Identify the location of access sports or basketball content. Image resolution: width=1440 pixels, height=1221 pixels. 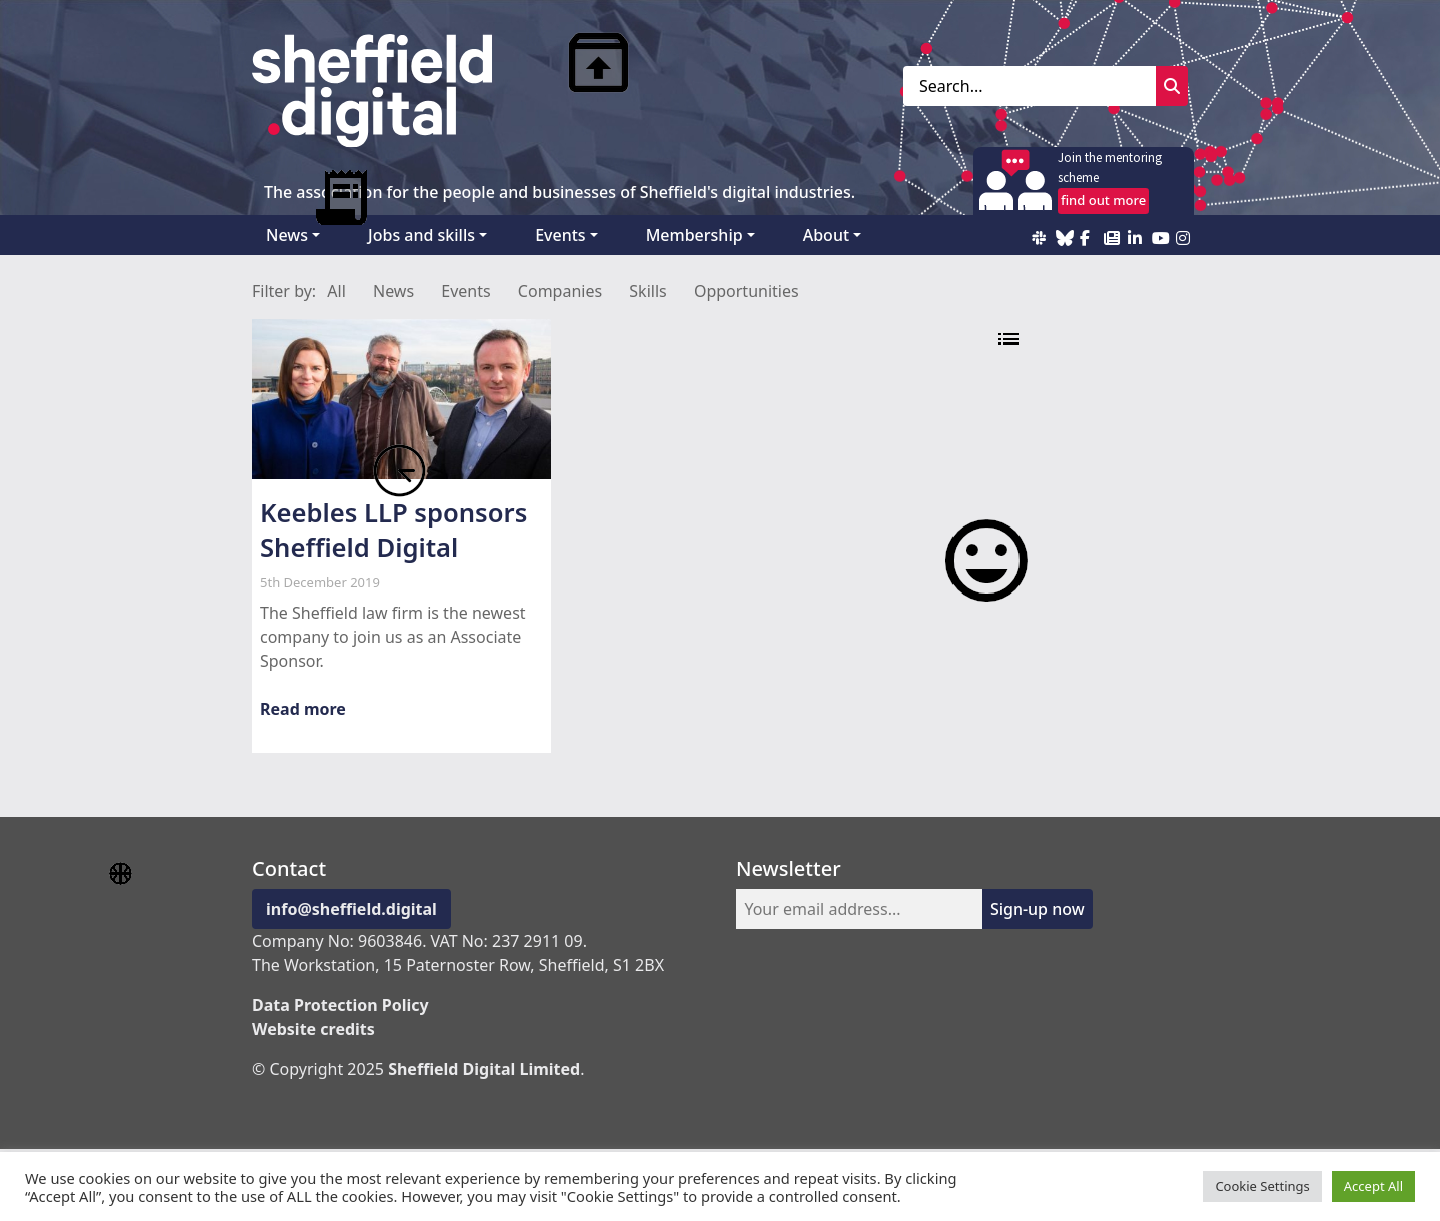
(120, 873).